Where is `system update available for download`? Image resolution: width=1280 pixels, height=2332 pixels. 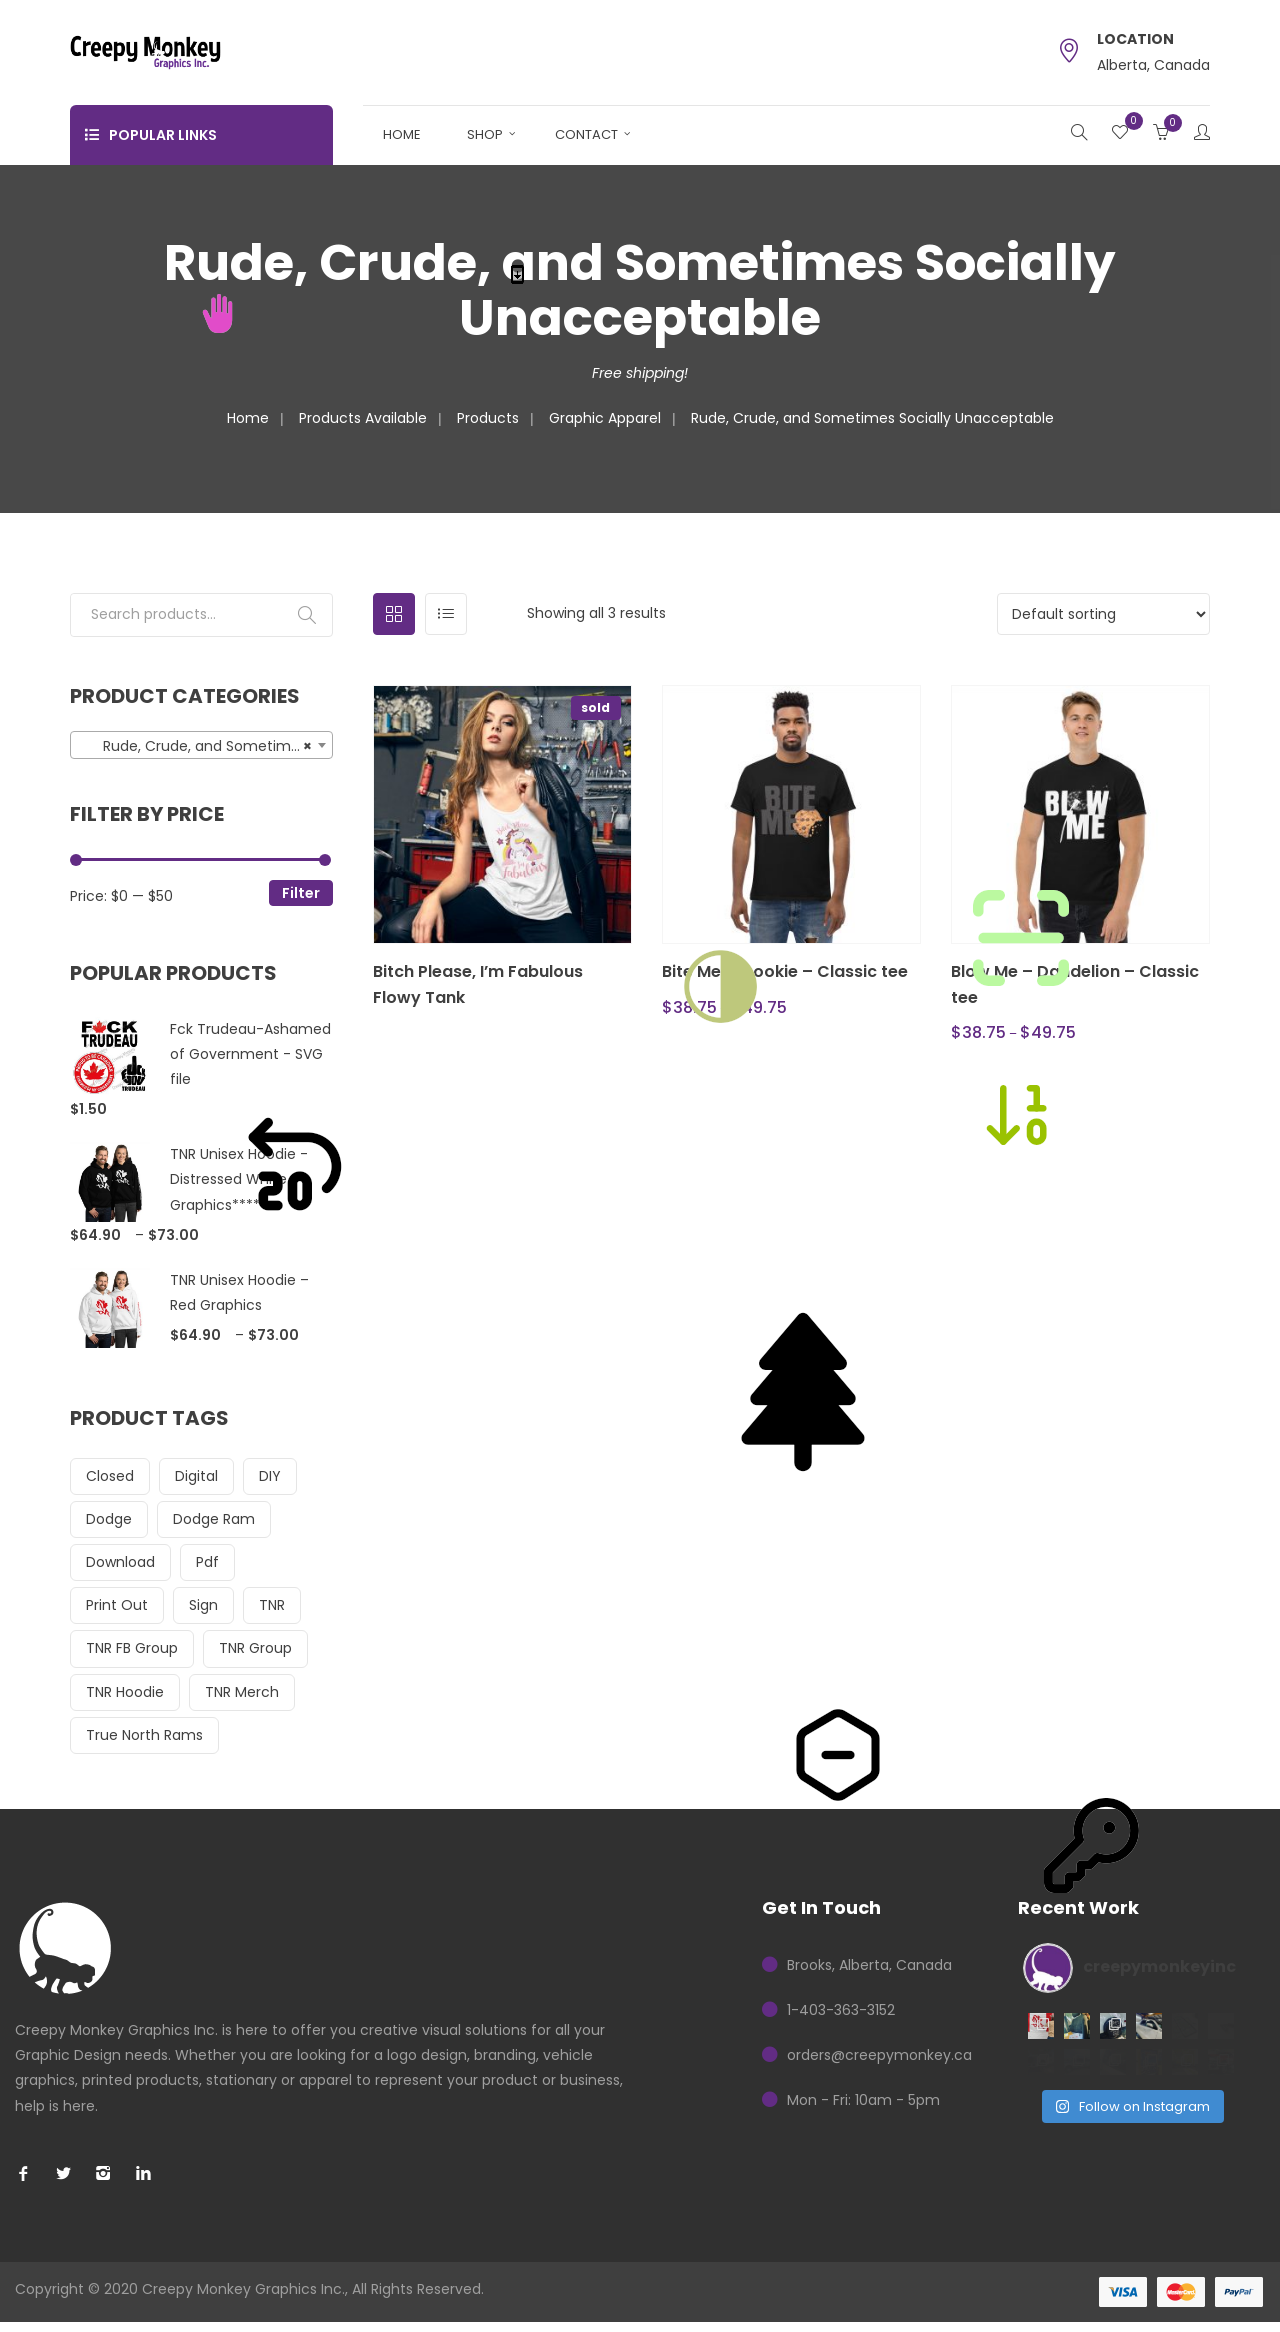
system update available for download is located at coordinates (517, 274).